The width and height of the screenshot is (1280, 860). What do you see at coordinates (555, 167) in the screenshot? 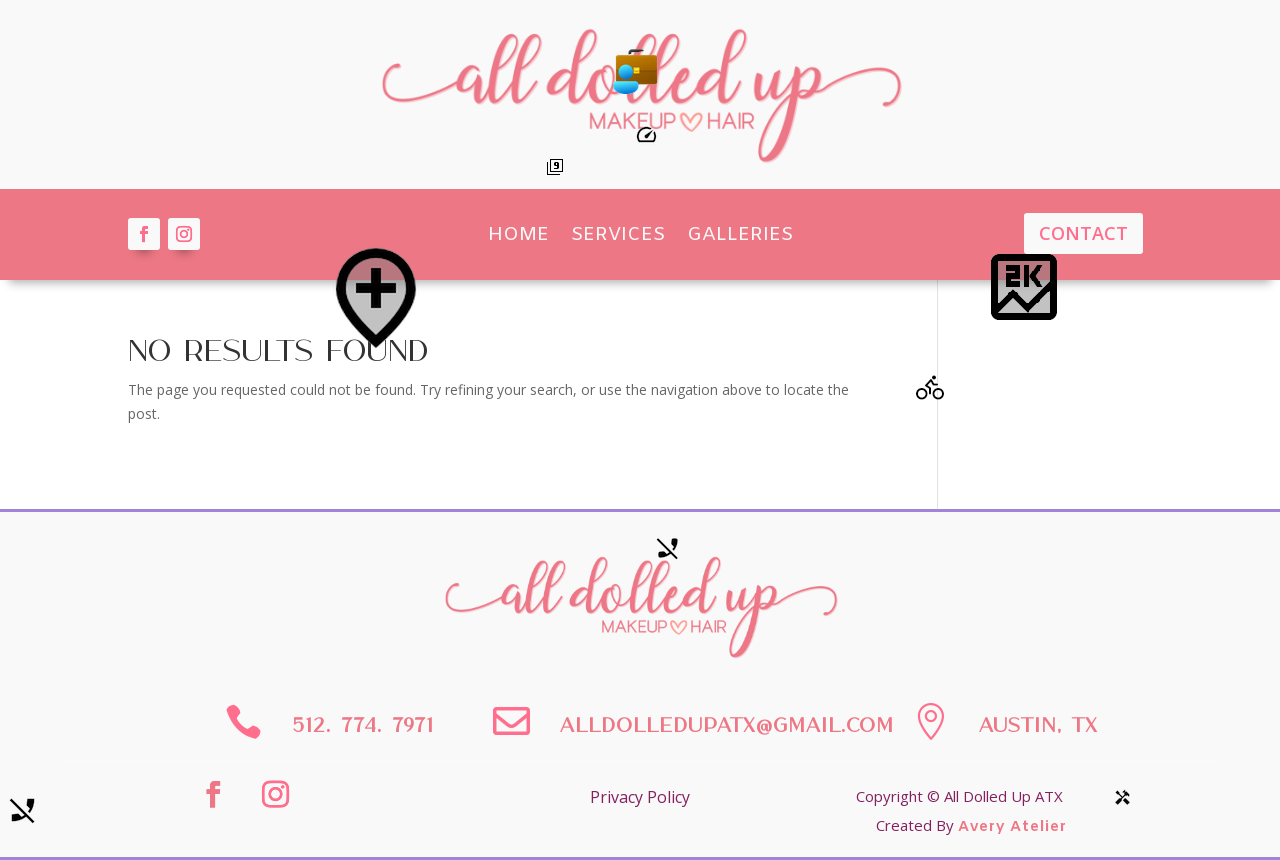
I see `indicates 9 items or layers stacked` at bounding box center [555, 167].